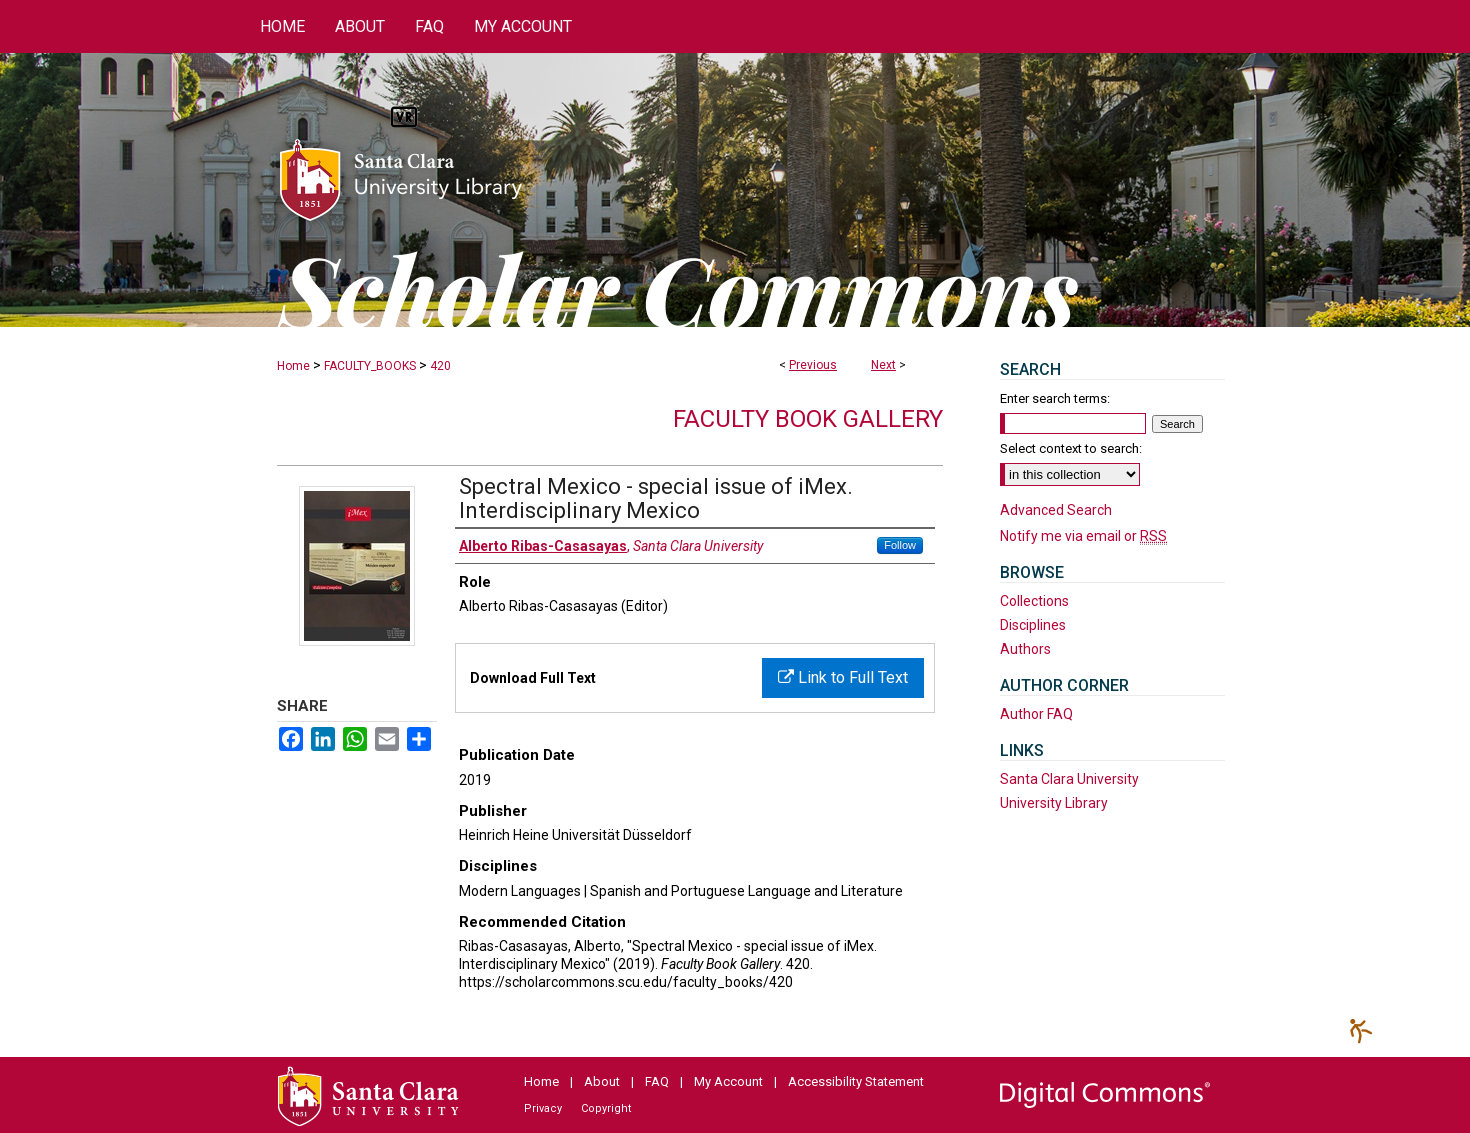 The width and height of the screenshot is (1470, 1133). Describe the element at coordinates (1360, 1030) in the screenshot. I see `indicates a fall hazard or warning` at that location.